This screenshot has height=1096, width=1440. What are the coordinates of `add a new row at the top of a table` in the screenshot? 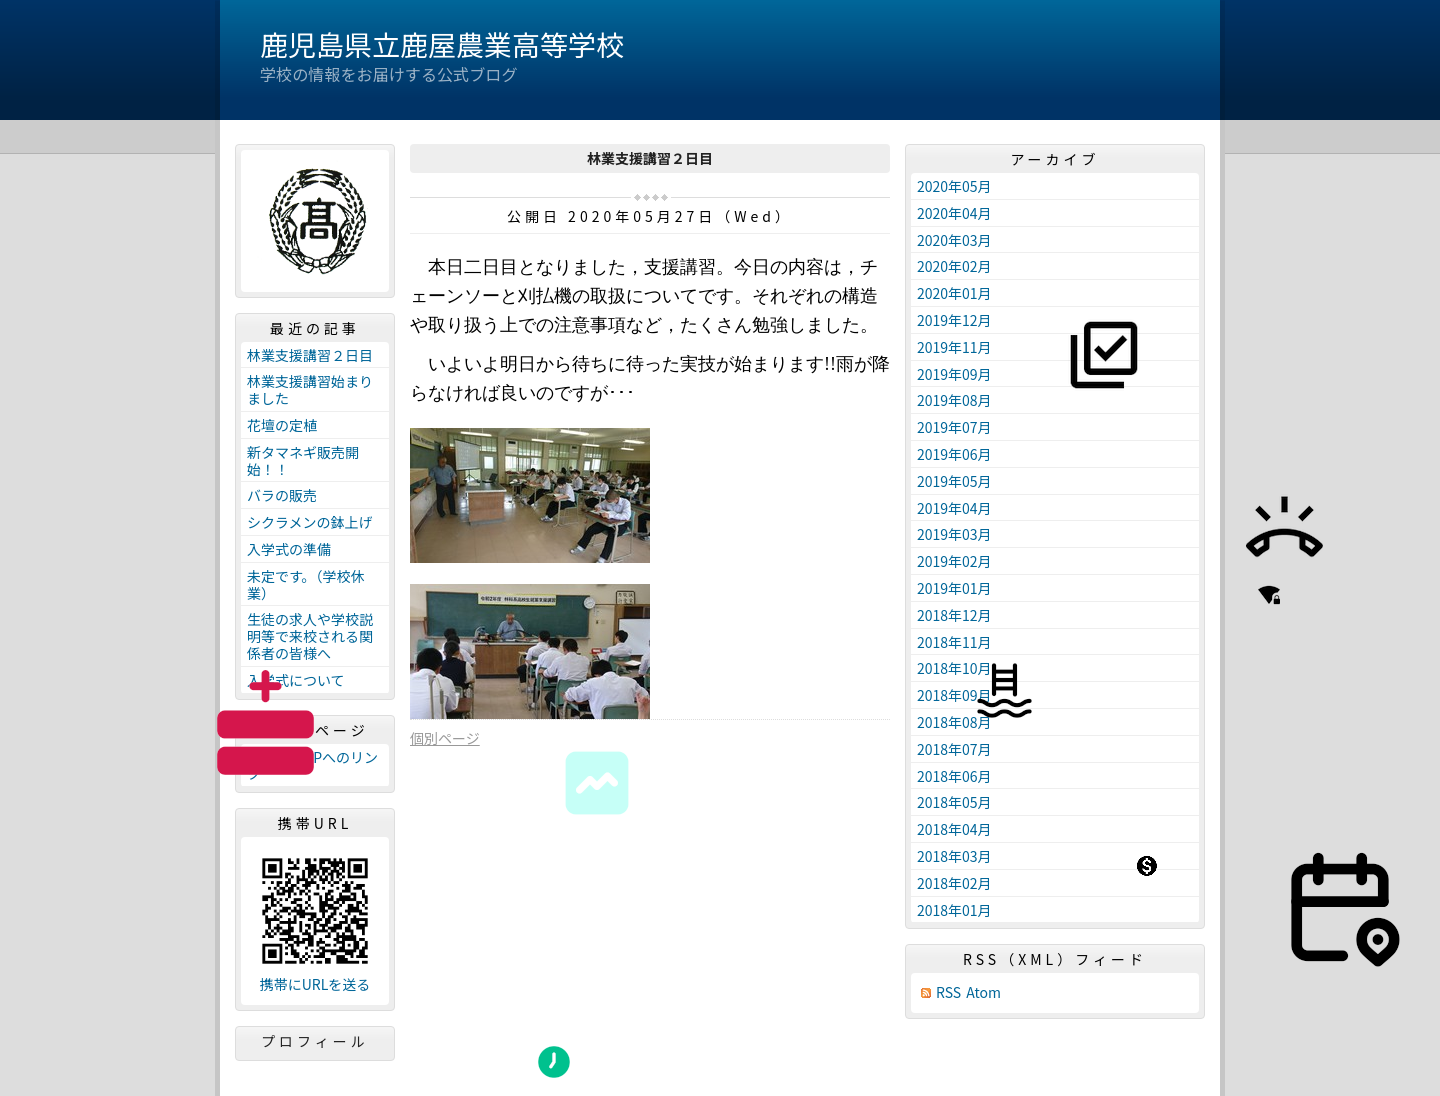 It's located at (265, 730).